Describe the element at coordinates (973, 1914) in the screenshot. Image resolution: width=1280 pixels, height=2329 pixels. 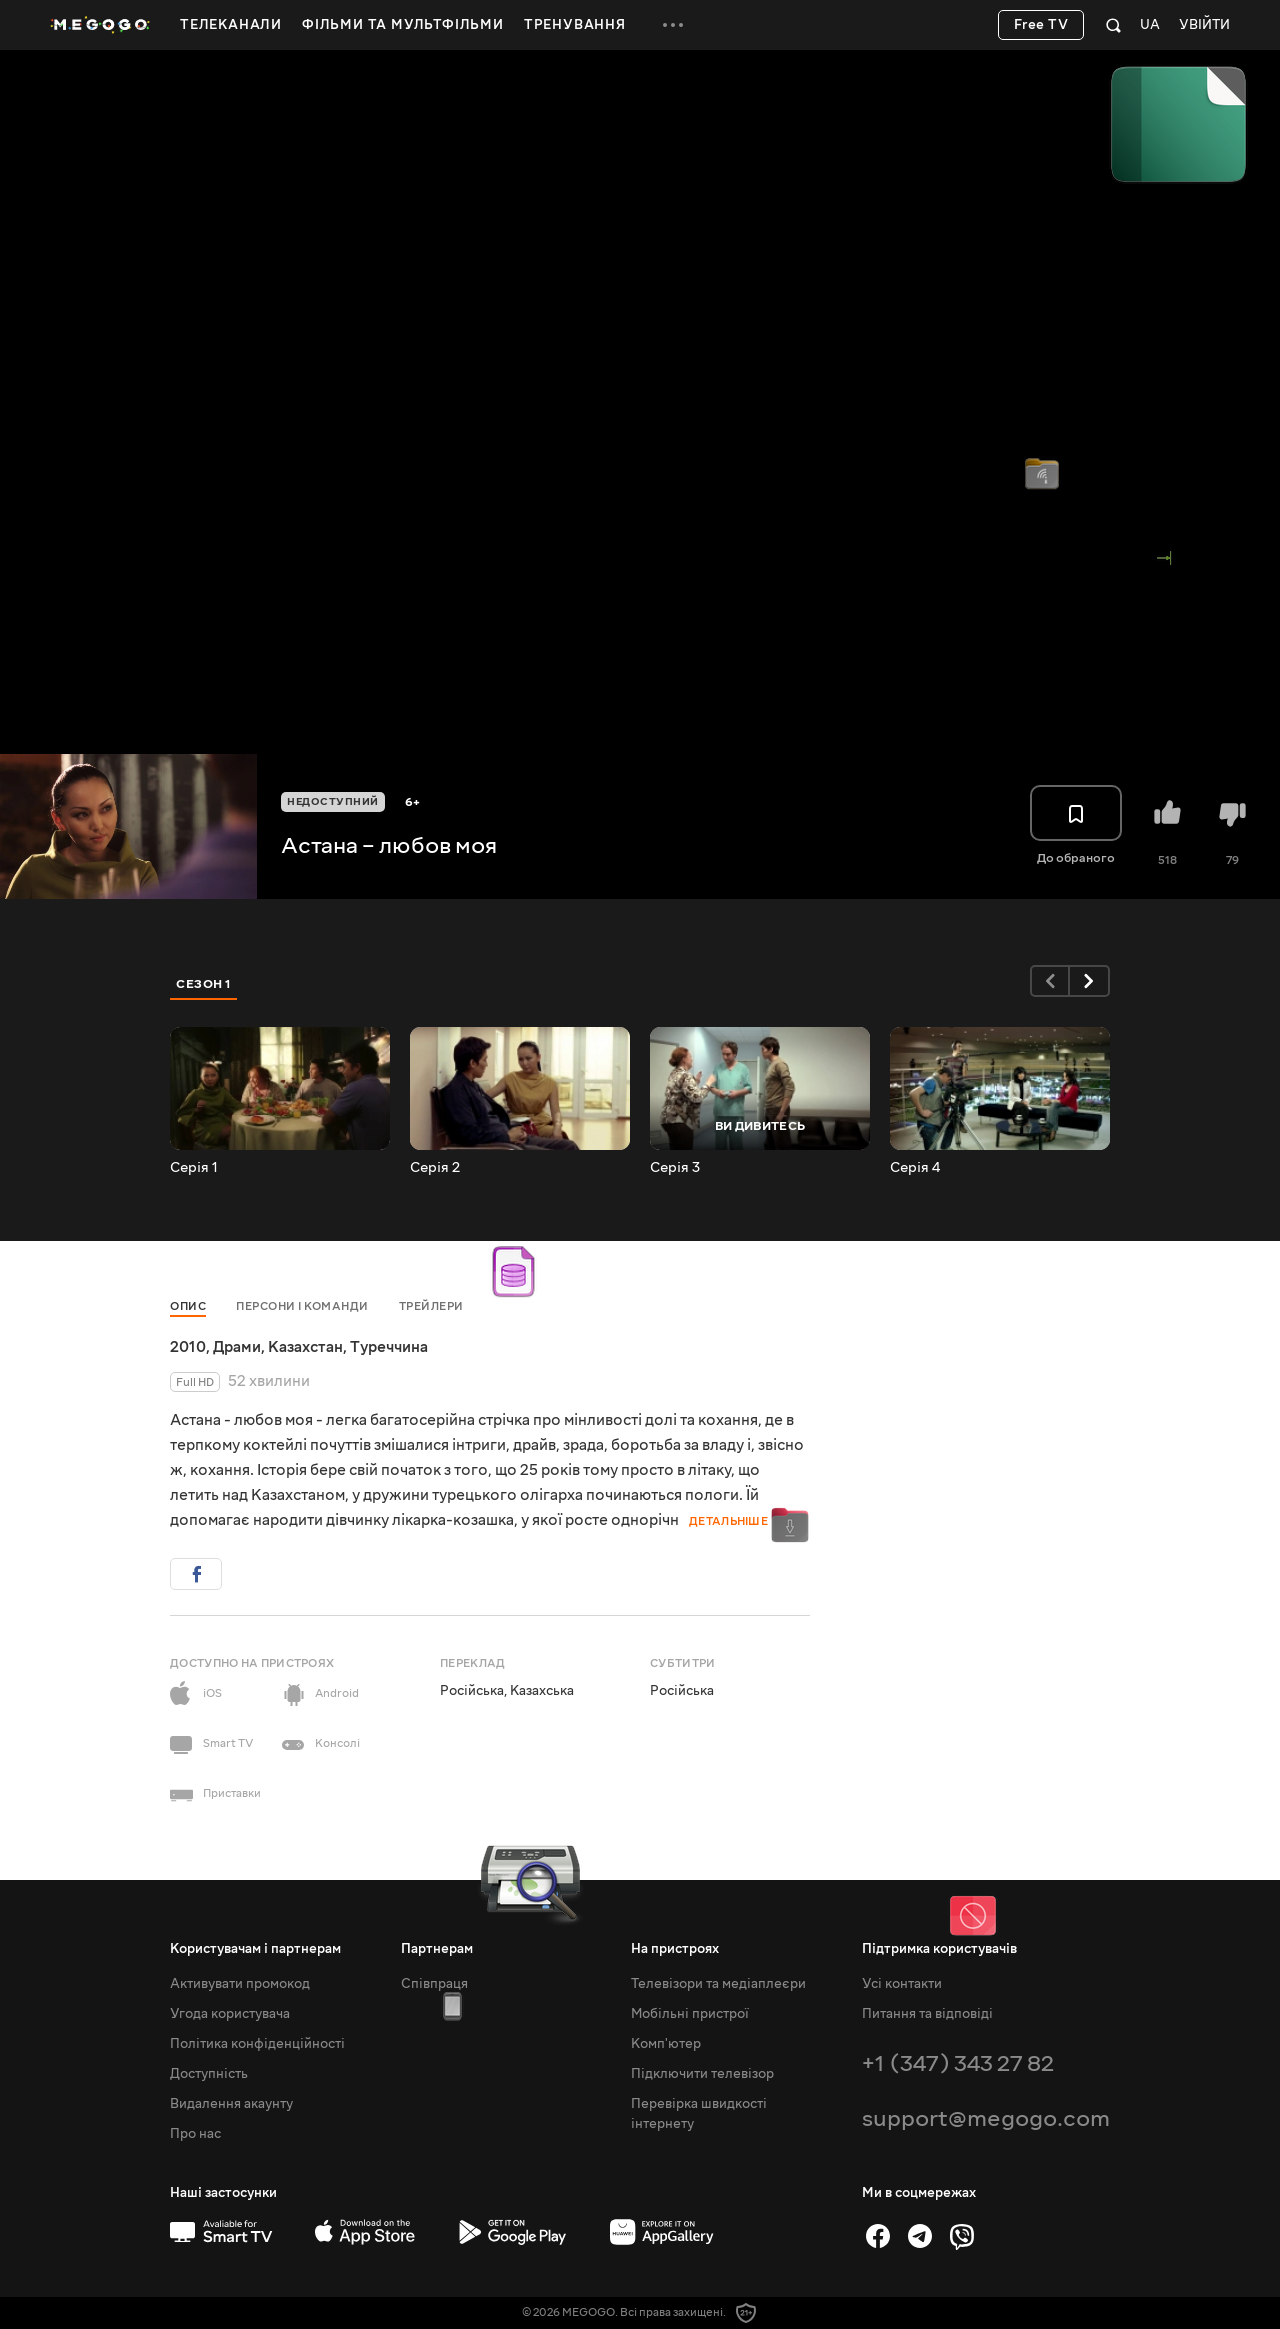
I see `indicates a missing or broken image` at that location.